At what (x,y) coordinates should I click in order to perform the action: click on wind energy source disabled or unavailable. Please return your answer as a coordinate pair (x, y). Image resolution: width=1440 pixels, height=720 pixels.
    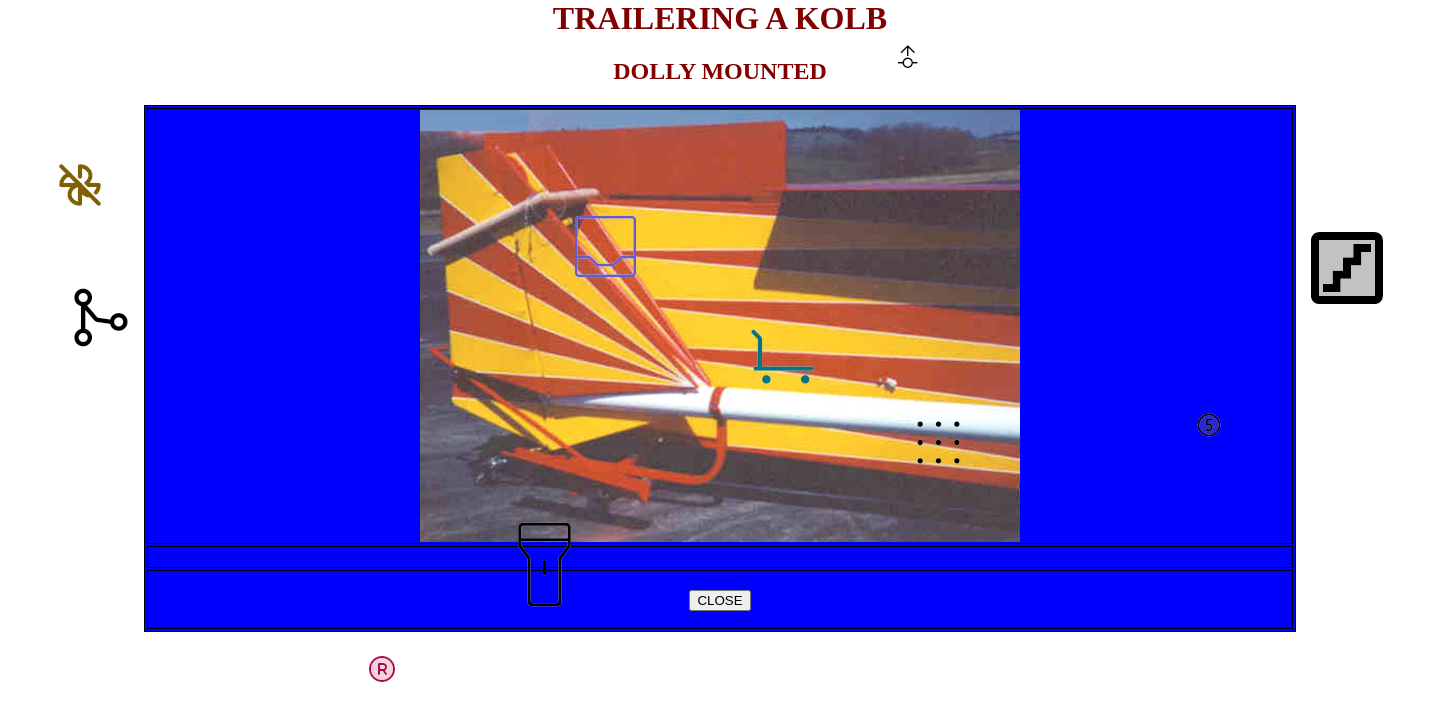
    Looking at the image, I should click on (80, 185).